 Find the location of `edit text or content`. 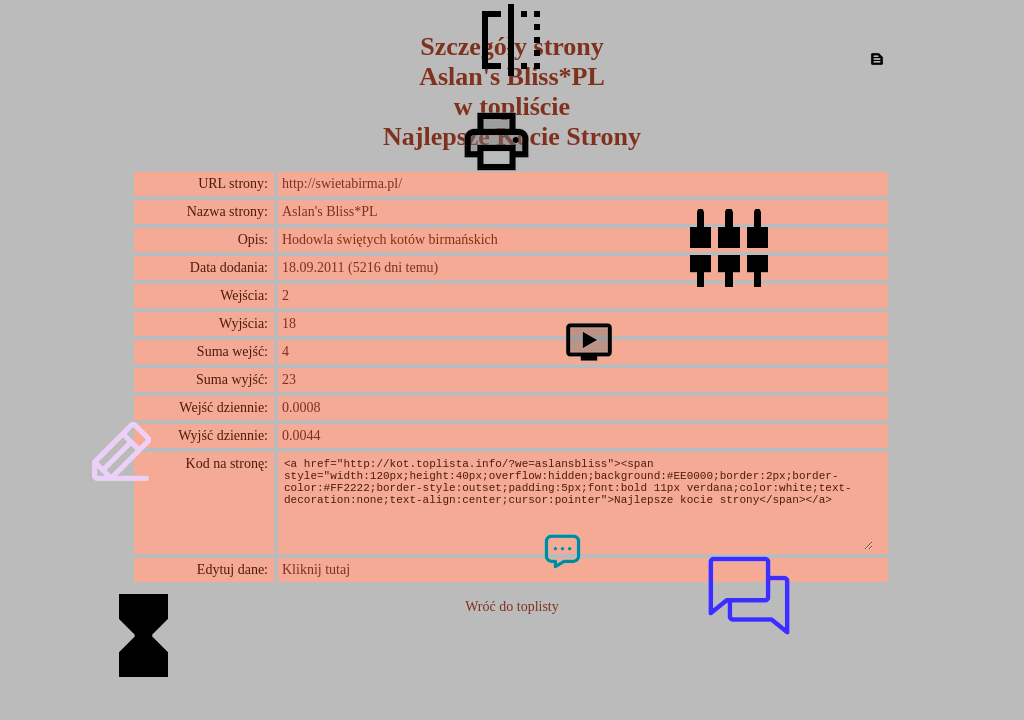

edit text or content is located at coordinates (120, 452).